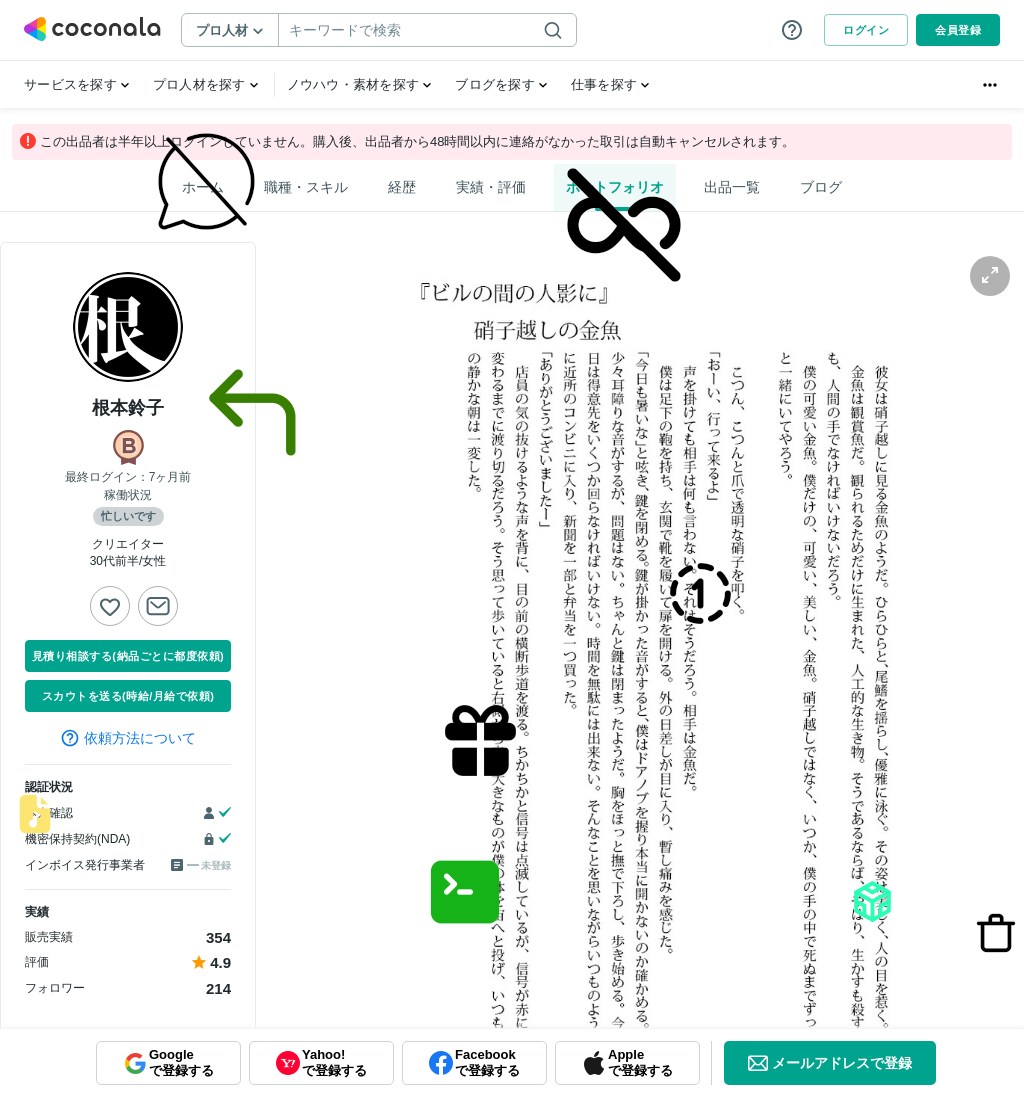 Image resolution: width=1024 pixels, height=1097 pixels. What do you see at coordinates (252, 412) in the screenshot?
I see `go back to the previous screen` at bounding box center [252, 412].